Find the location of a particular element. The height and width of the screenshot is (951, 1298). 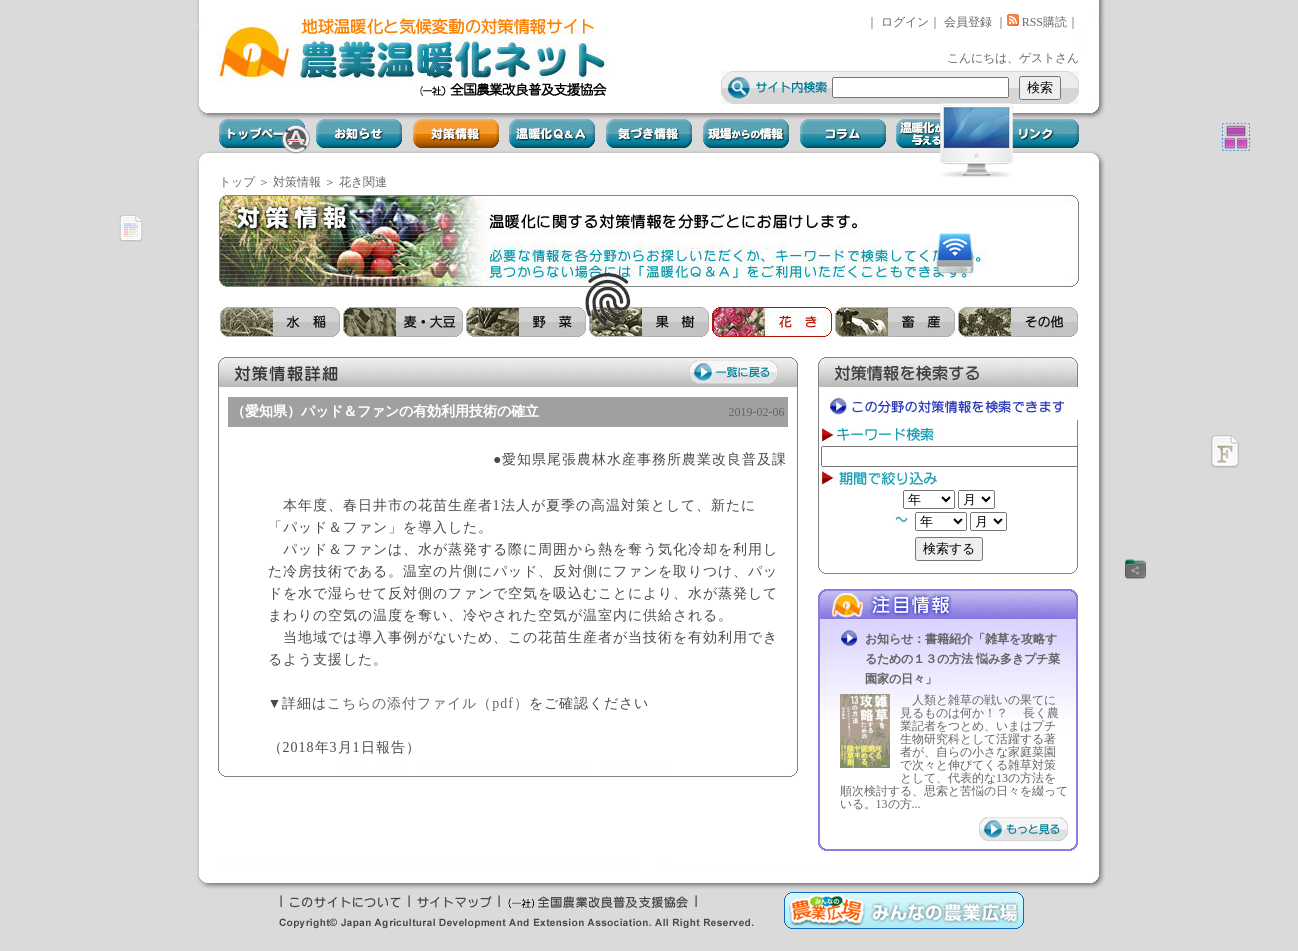

a fortran source code file is located at coordinates (1225, 451).